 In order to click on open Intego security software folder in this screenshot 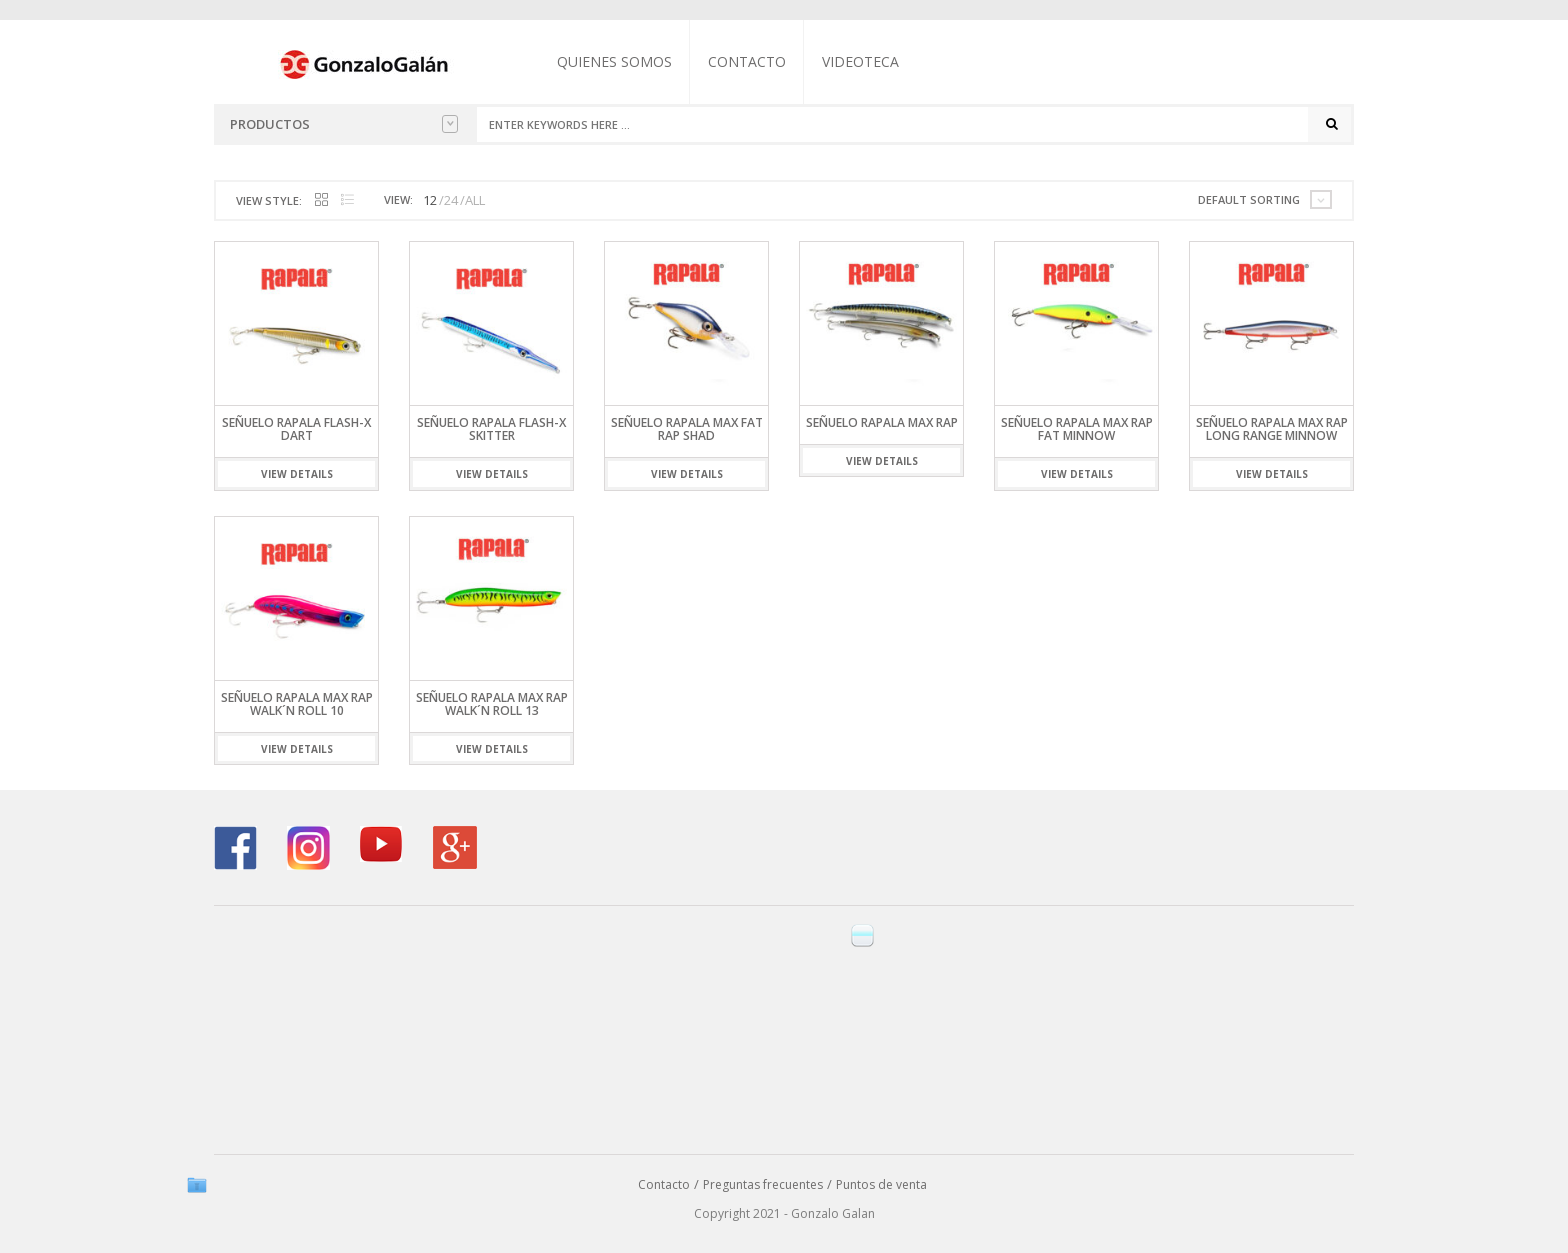, I will do `click(197, 1185)`.